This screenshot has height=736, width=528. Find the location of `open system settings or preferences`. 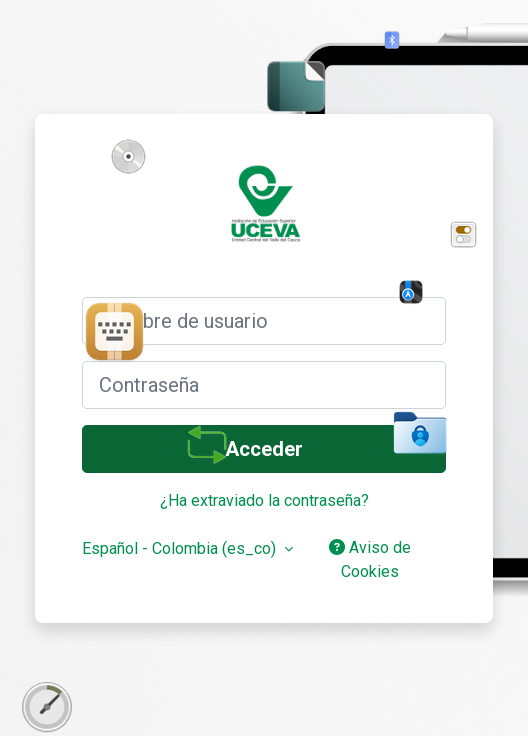

open system settings or preferences is located at coordinates (463, 234).